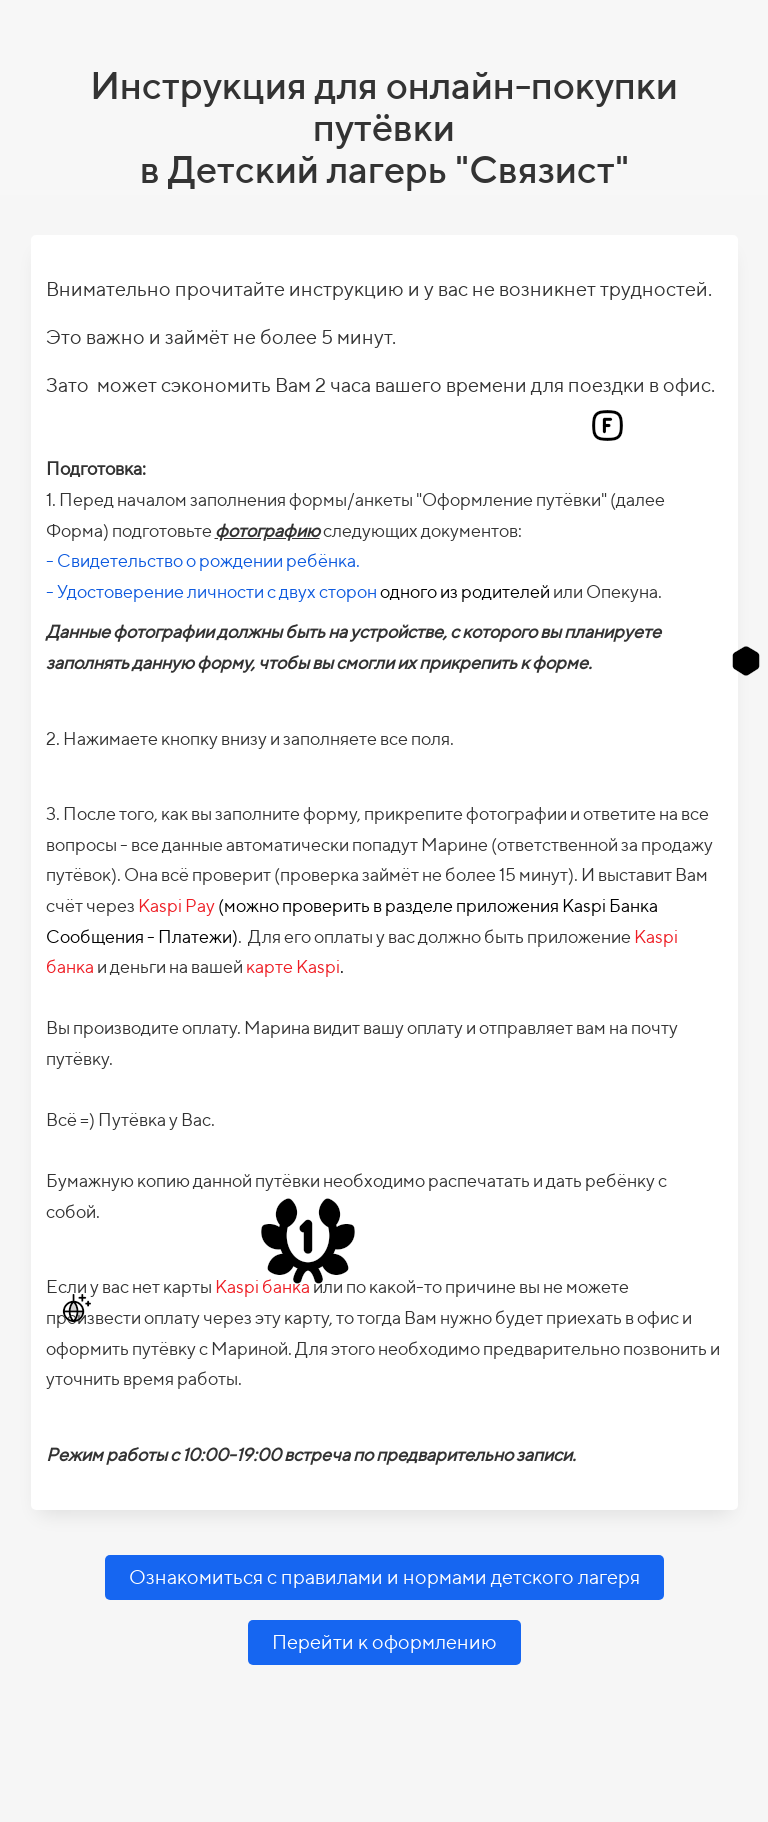 The image size is (768, 1822). What do you see at coordinates (75, 1308) in the screenshot?
I see `access party or event mode` at bounding box center [75, 1308].